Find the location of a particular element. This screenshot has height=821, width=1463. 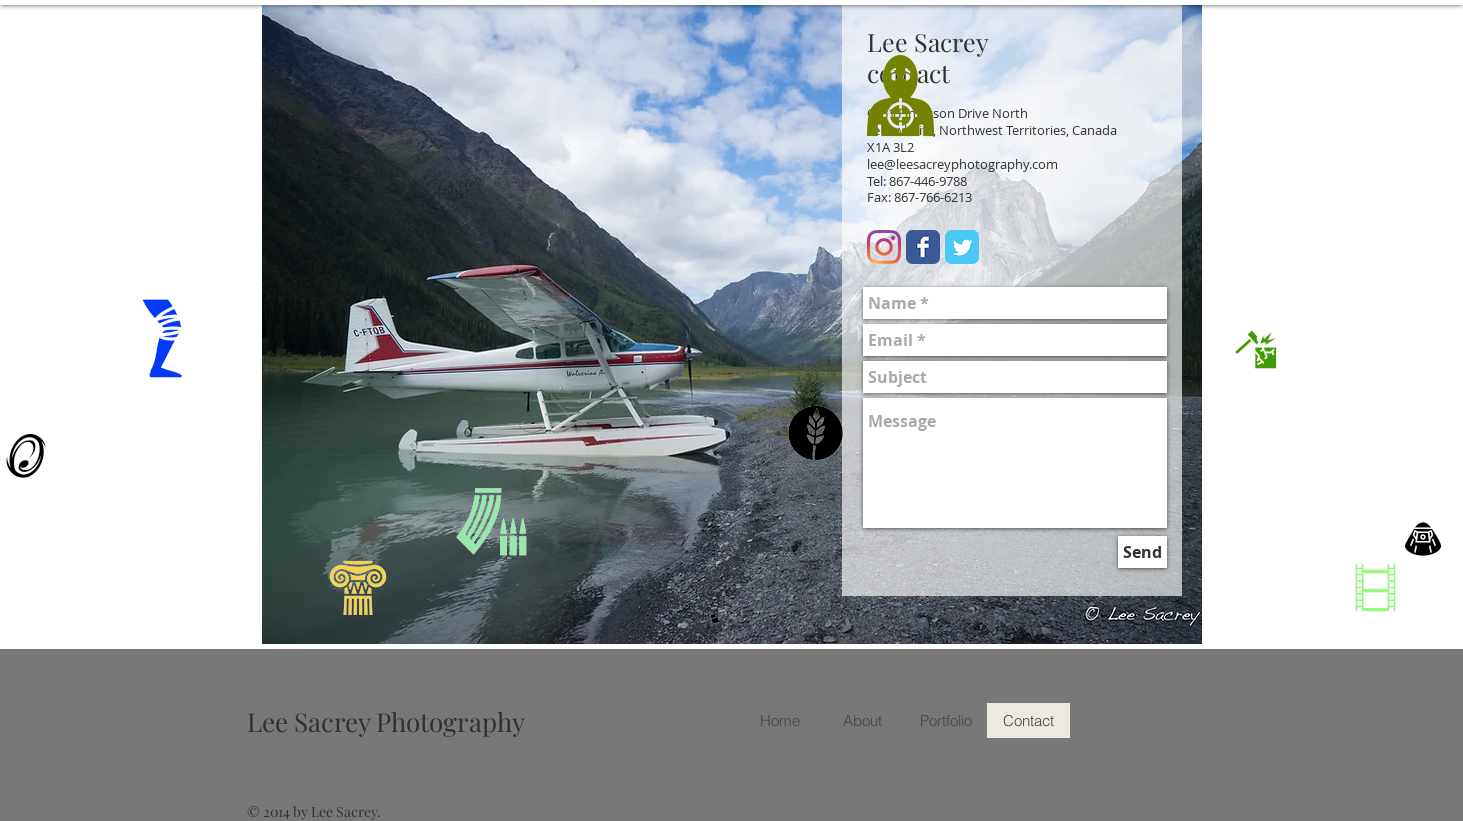

target or aim at an enemy is located at coordinates (900, 95).